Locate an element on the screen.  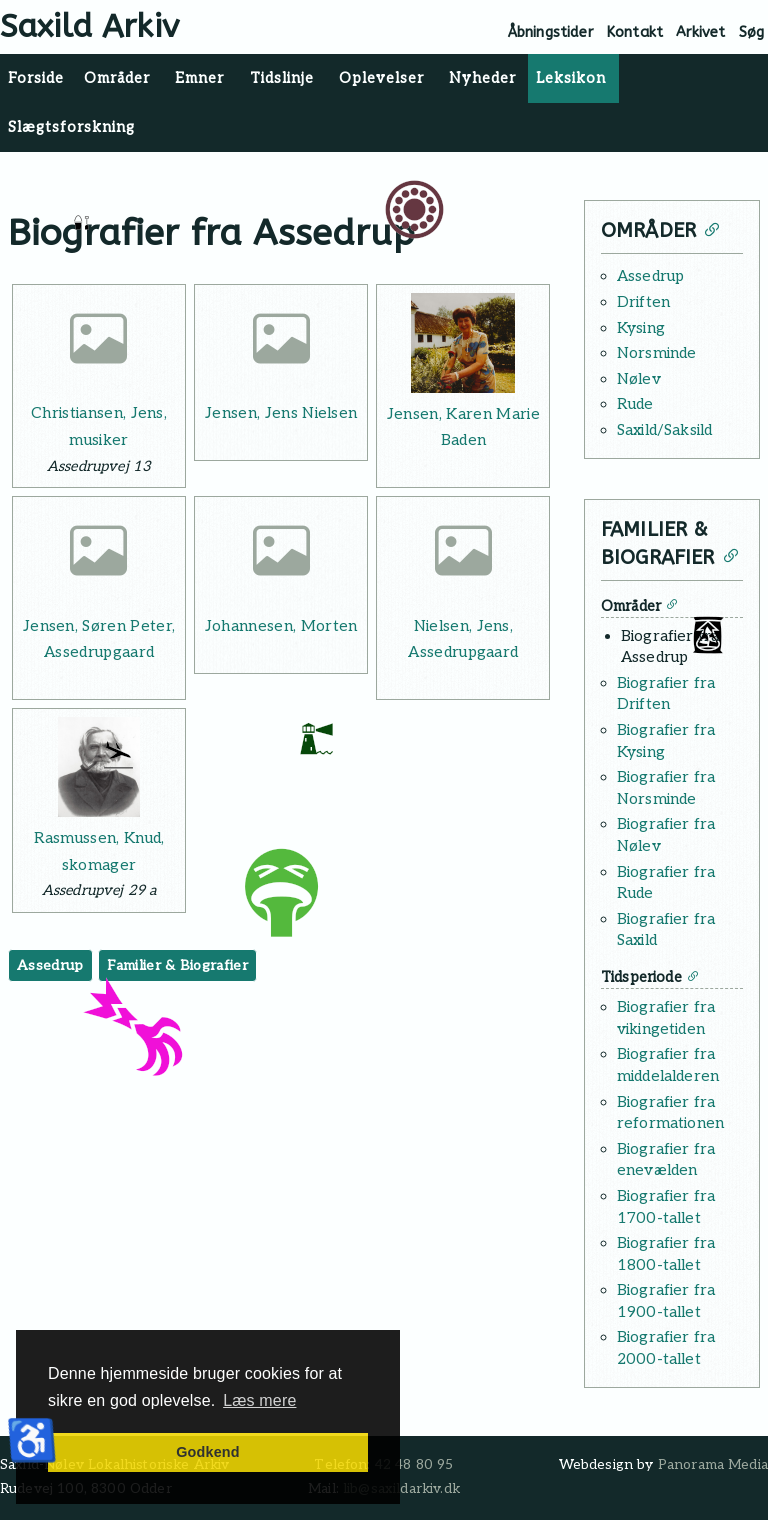
rotary dial or vintage phone interface is located at coordinates (414, 209).